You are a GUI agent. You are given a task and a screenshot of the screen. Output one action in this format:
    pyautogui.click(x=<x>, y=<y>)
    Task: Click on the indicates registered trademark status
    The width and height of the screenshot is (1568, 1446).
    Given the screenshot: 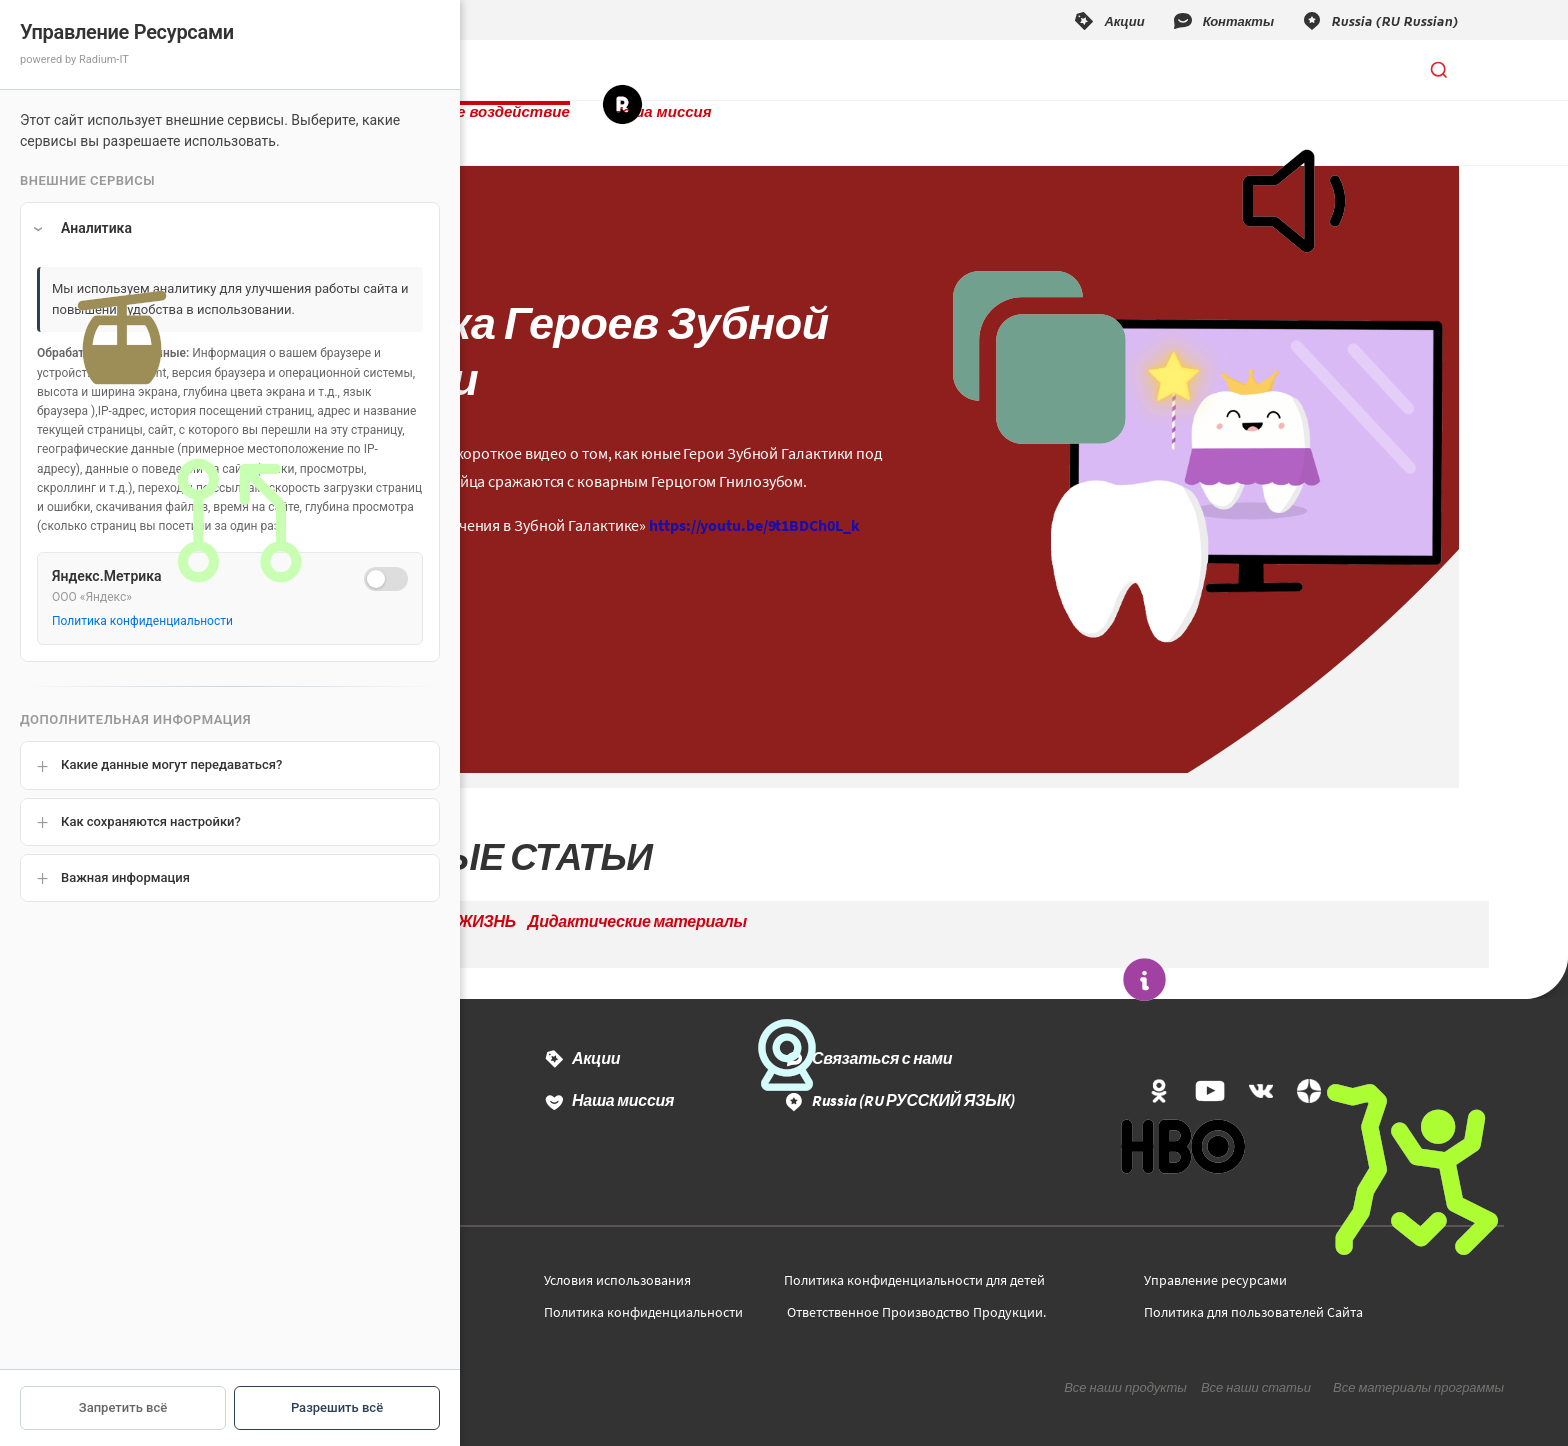 What is the action you would take?
    pyautogui.click(x=622, y=104)
    